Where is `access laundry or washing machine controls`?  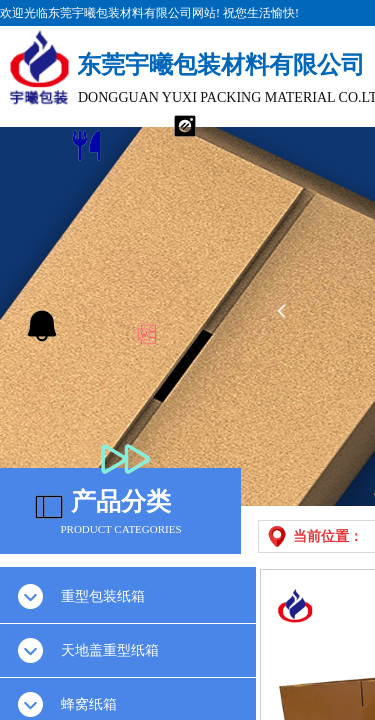 access laundry or washing machine controls is located at coordinates (185, 126).